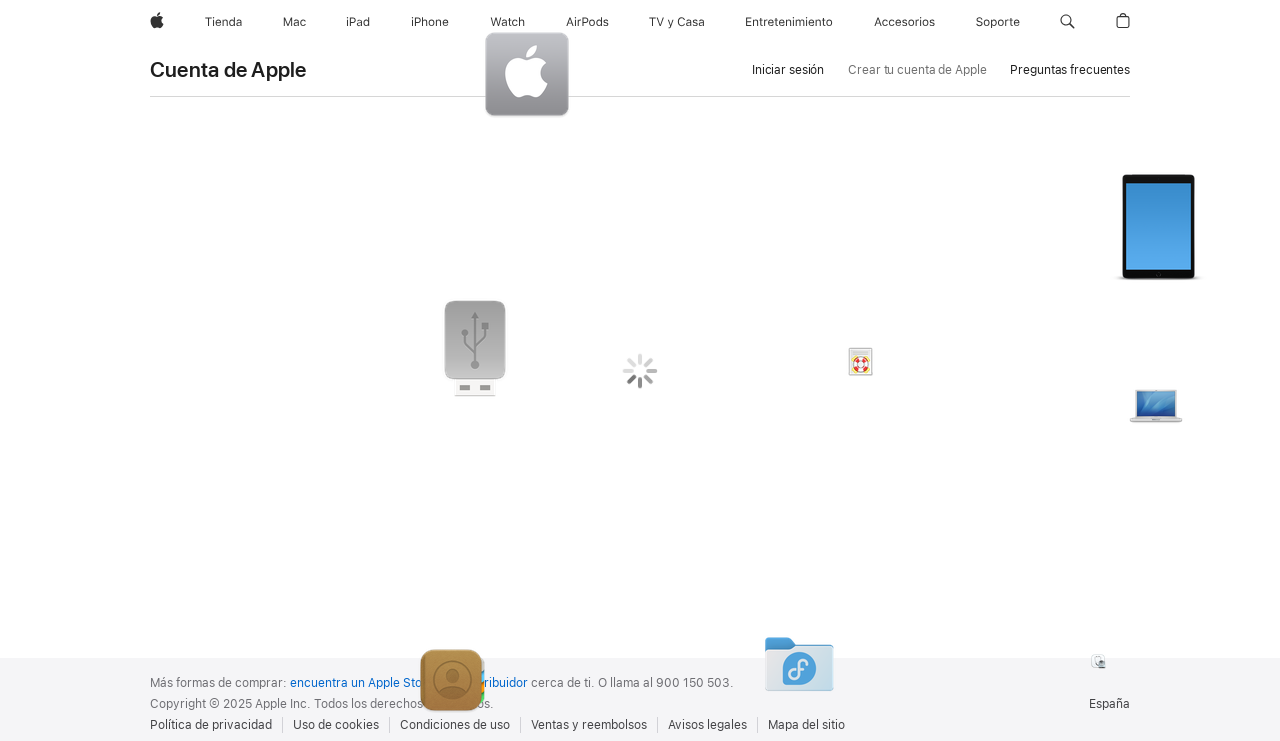 This screenshot has height=741, width=1280. Describe the element at coordinates (1158, 227) in the screenshot. I see `iPad with cellular connectivity` at that location.